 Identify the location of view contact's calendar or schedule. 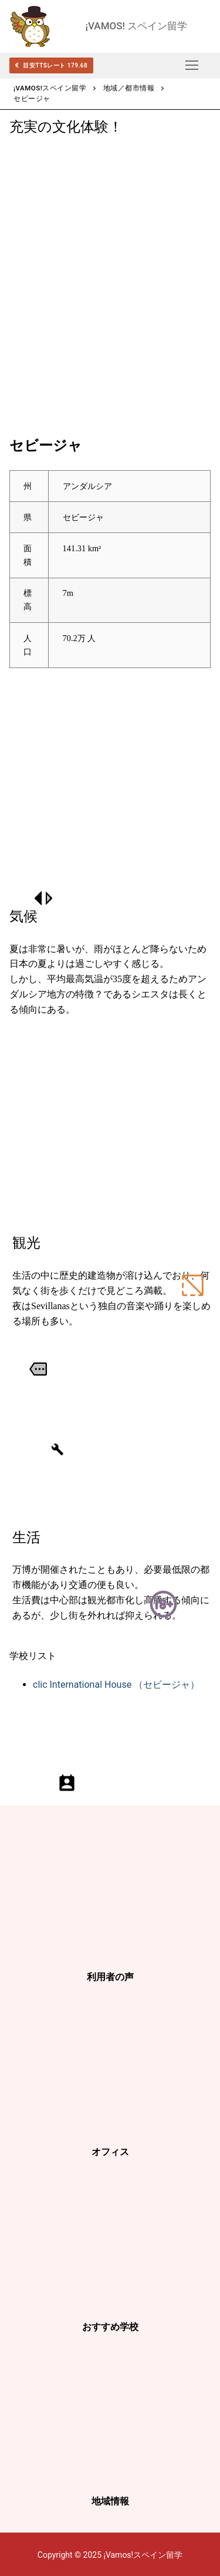
(67, 1783).